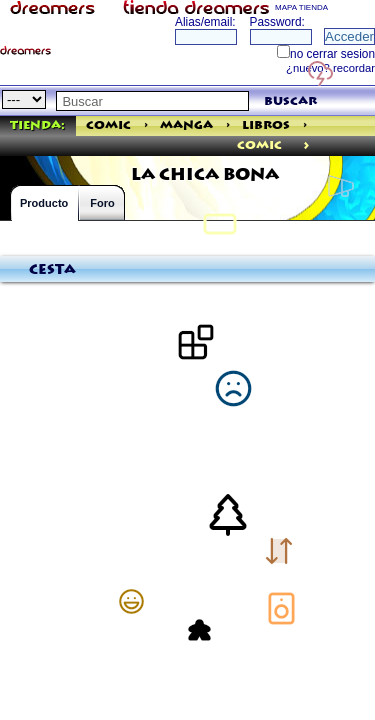 Image resolution: width=375 pixels, height=720 pixels. I want to click on adjust speaker or audio output settings, so click(281, 608).